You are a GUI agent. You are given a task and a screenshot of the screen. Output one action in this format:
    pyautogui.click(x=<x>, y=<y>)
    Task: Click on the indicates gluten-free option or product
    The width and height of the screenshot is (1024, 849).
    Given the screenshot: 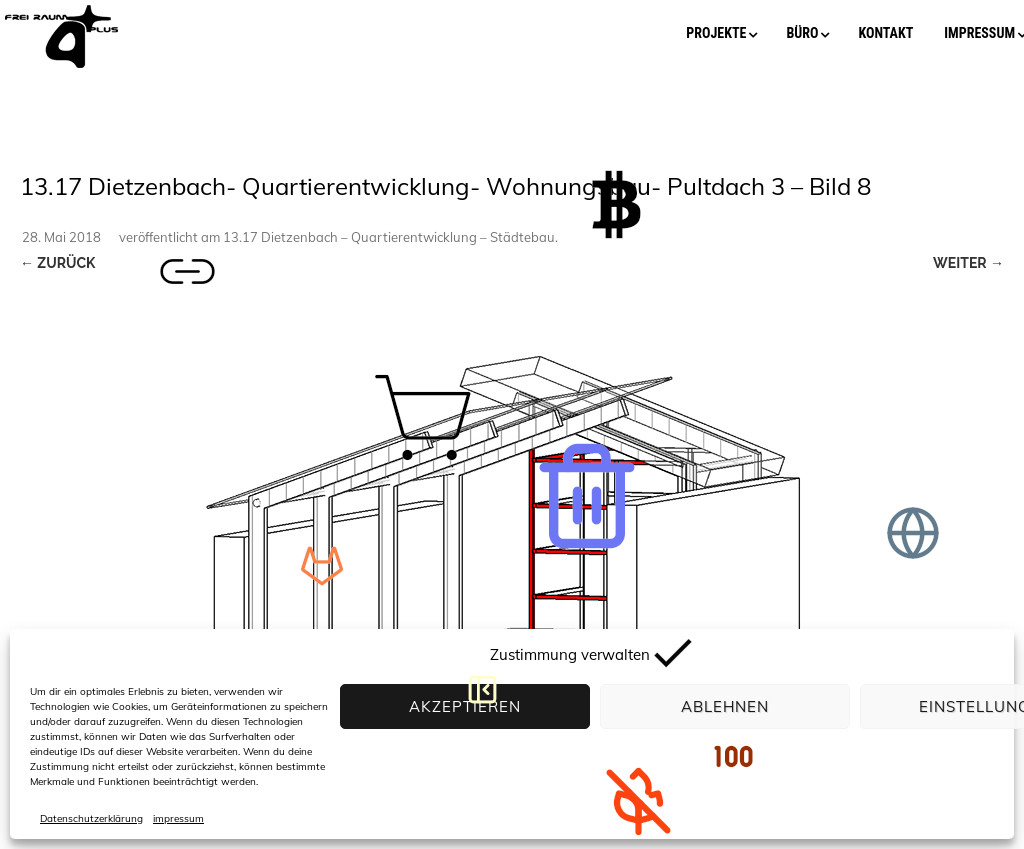 What is the action you would take?
    pyautogui.click(x=638, y=801)
    